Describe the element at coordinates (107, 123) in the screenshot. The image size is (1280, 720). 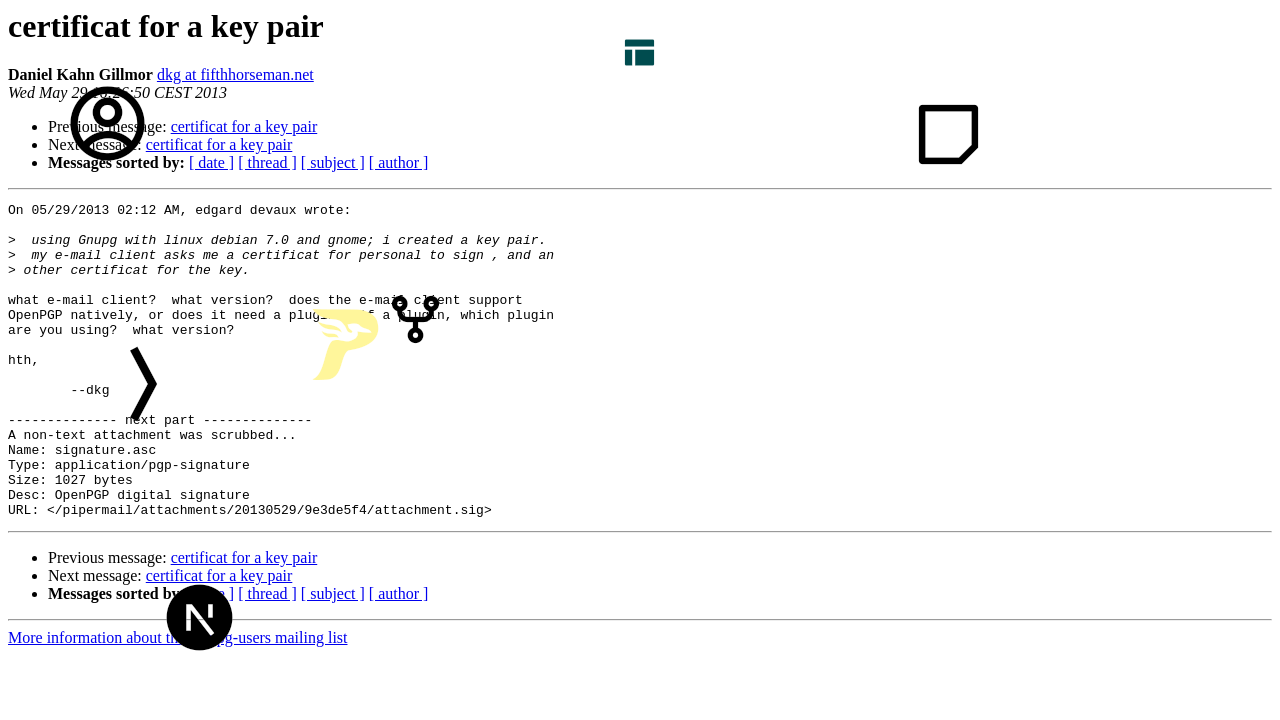
I see `access your account or profile settings` at that location.